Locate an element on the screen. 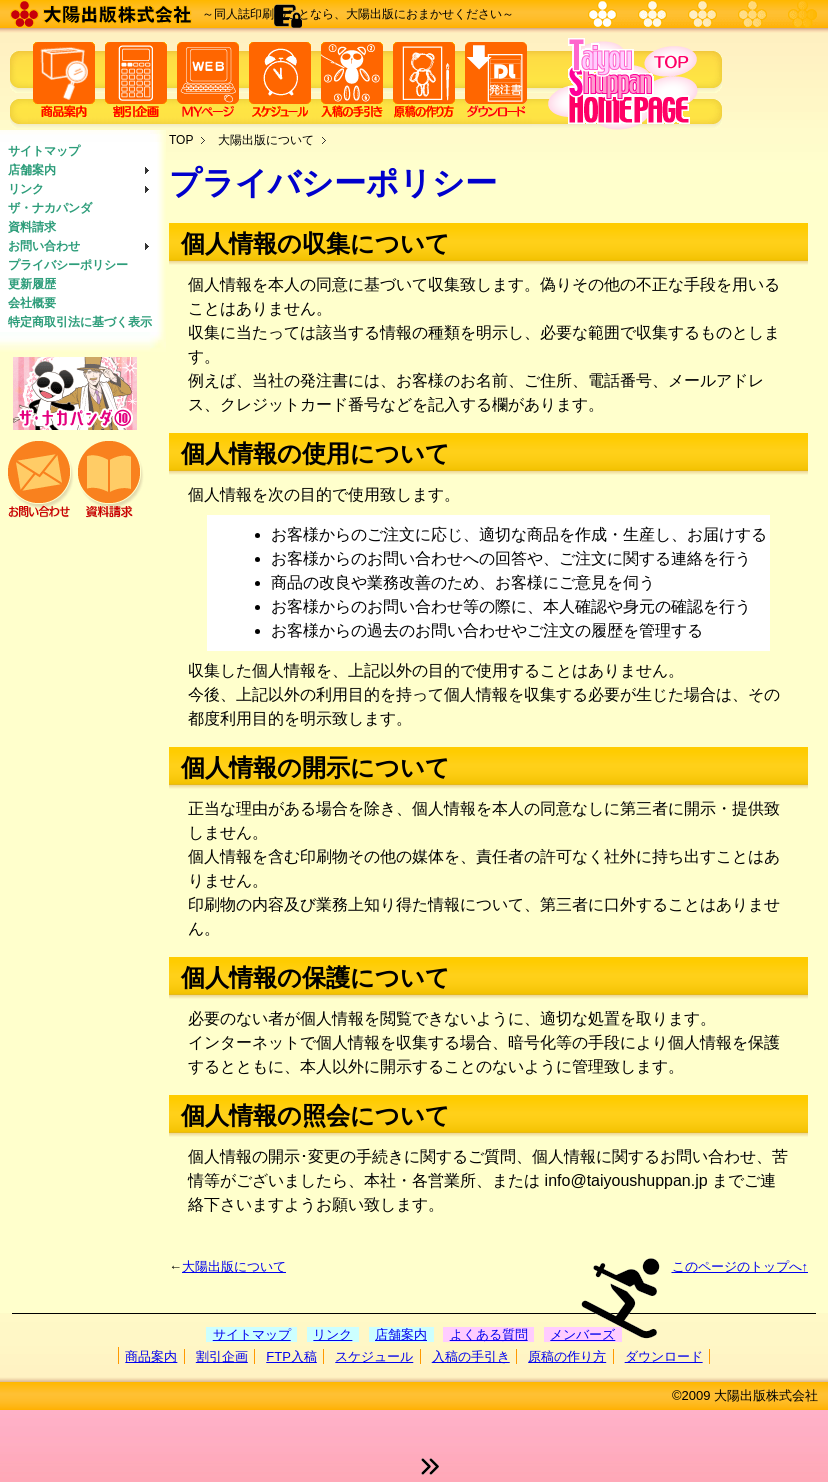  access skiing or winter sports information is located at coordinates (624, 1296).